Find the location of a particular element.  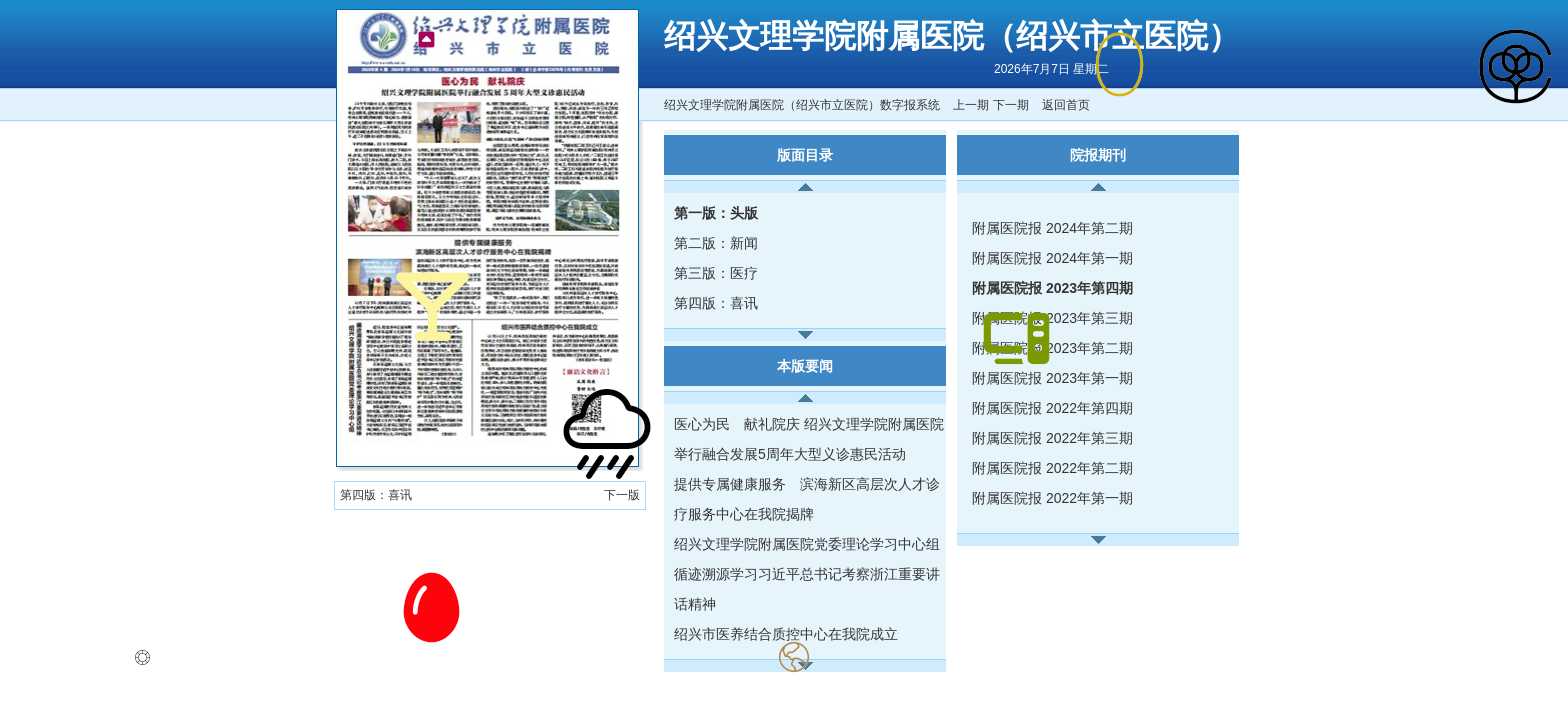

expand content or show more options is located at coordinates (426, 39).